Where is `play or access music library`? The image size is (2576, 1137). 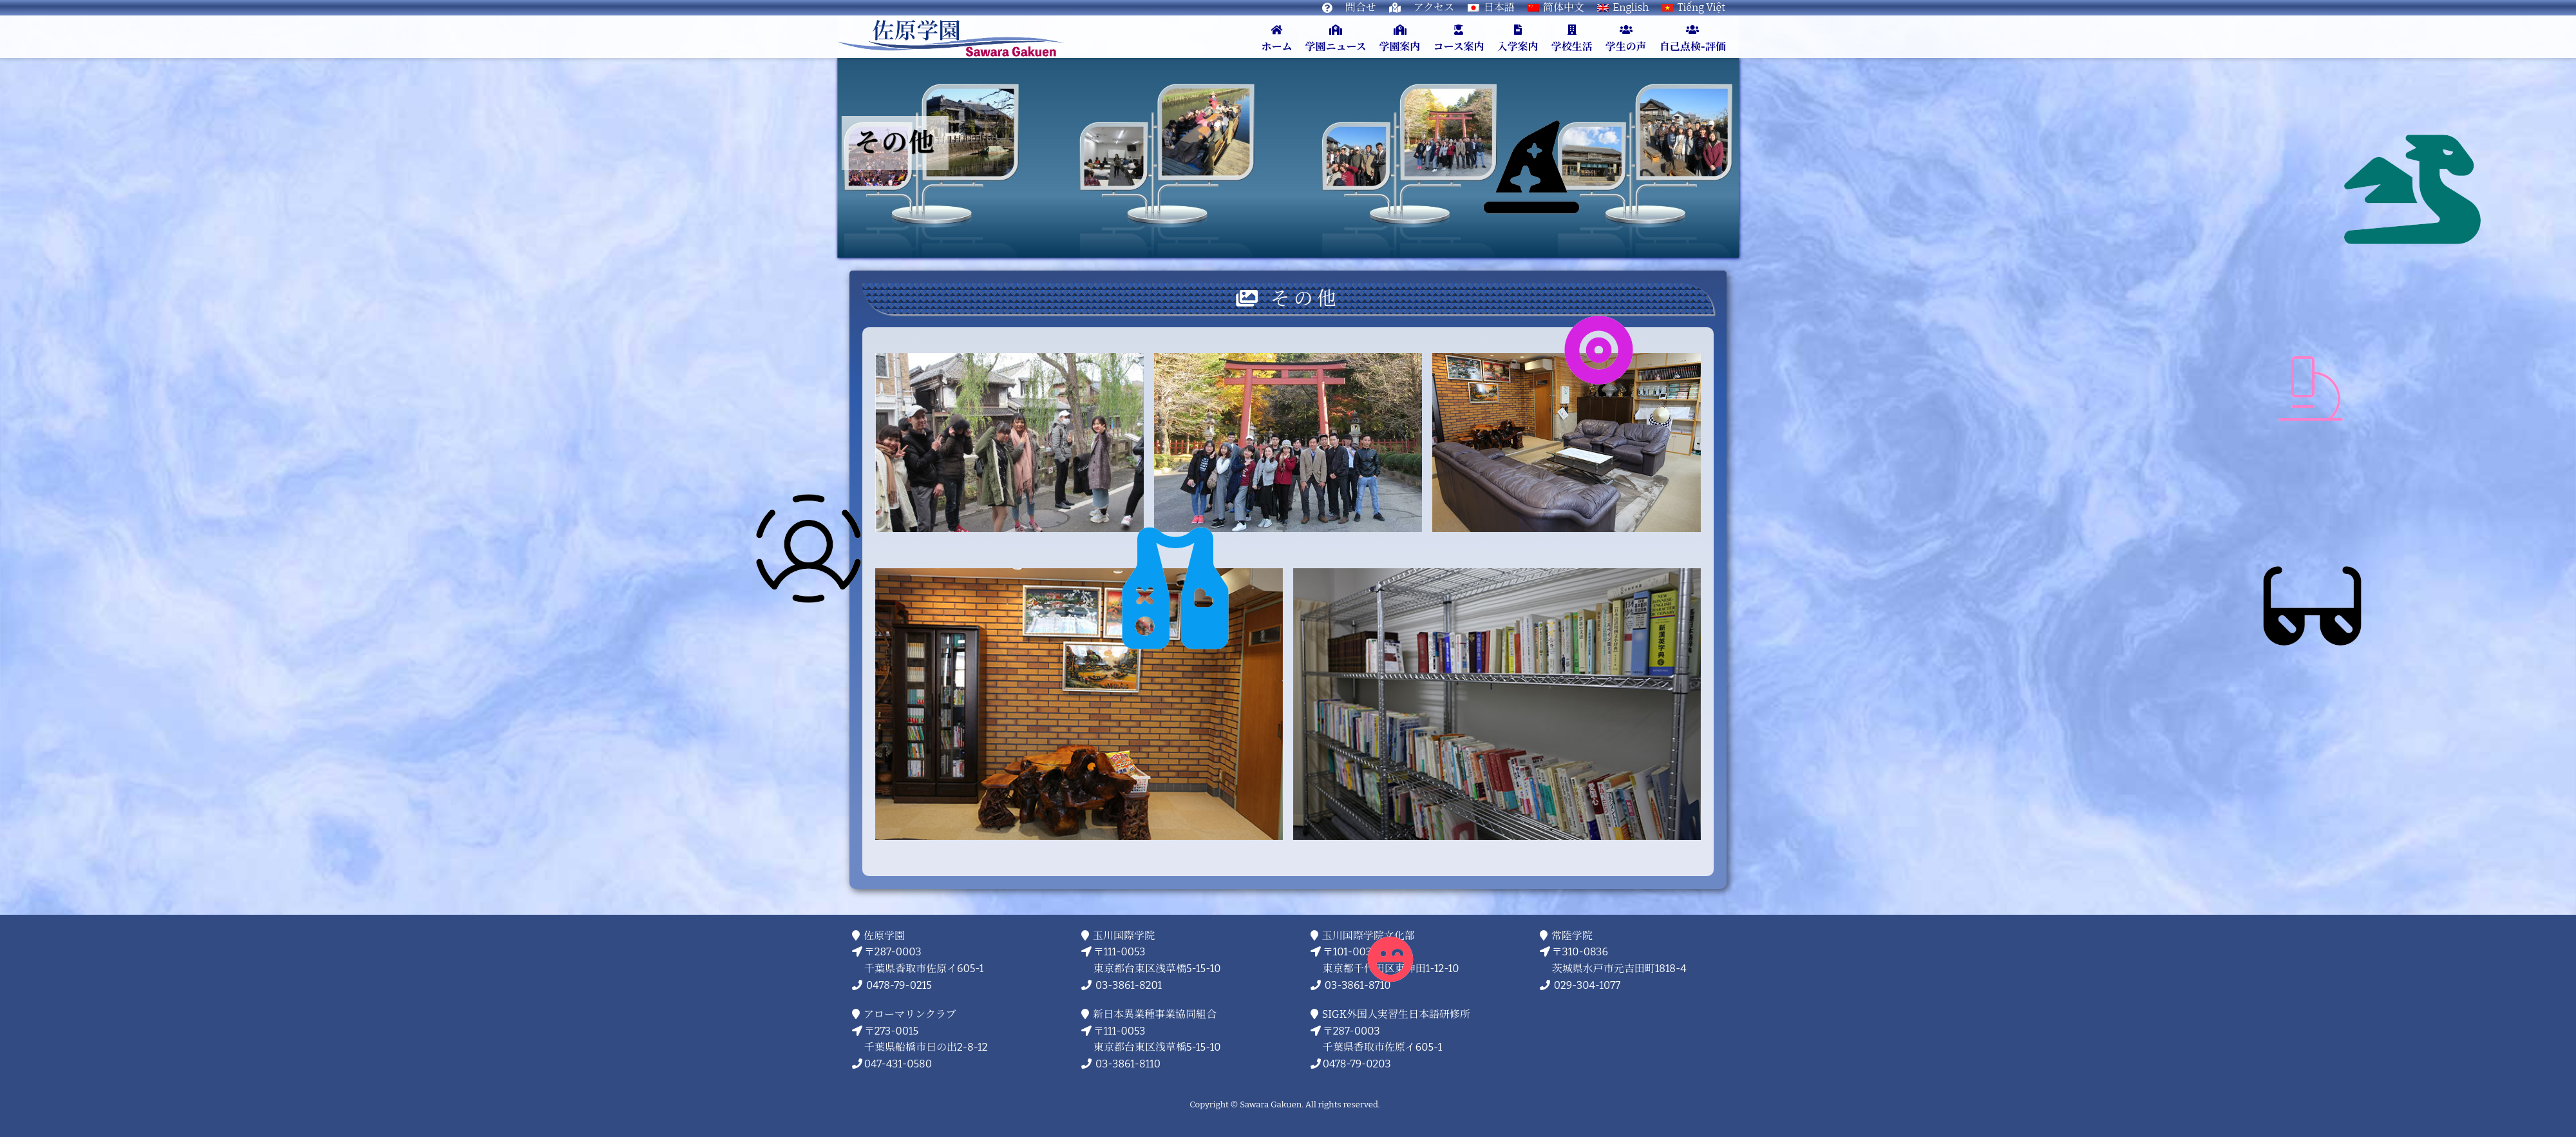
play or access music library is located at coordinates (1598, 350).